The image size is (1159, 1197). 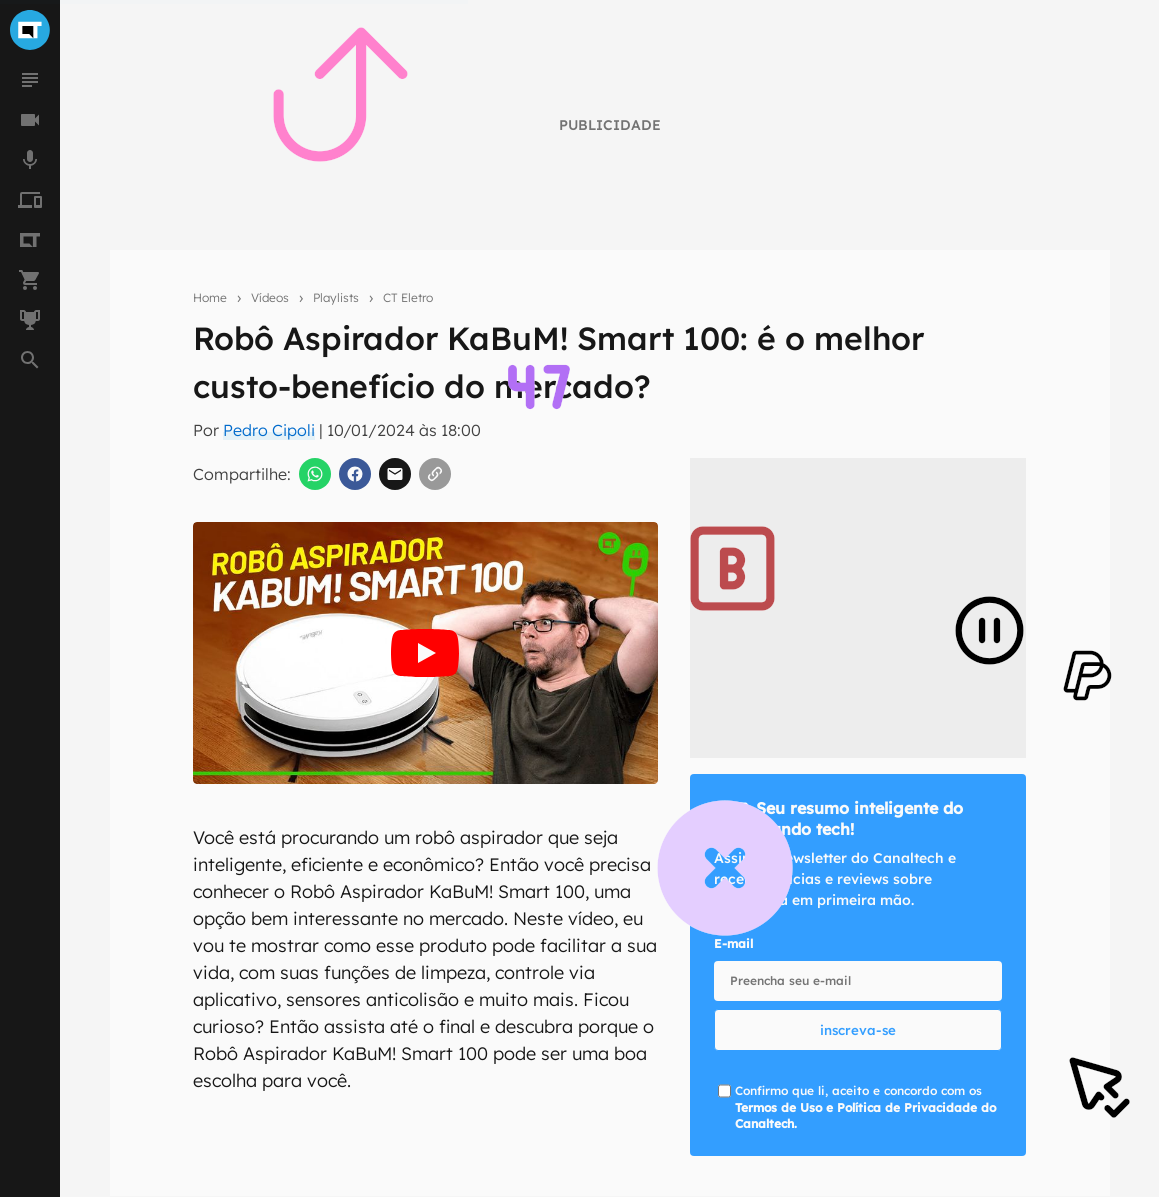 I want to click on go back or return to previous state, so click(x=340, y=94).